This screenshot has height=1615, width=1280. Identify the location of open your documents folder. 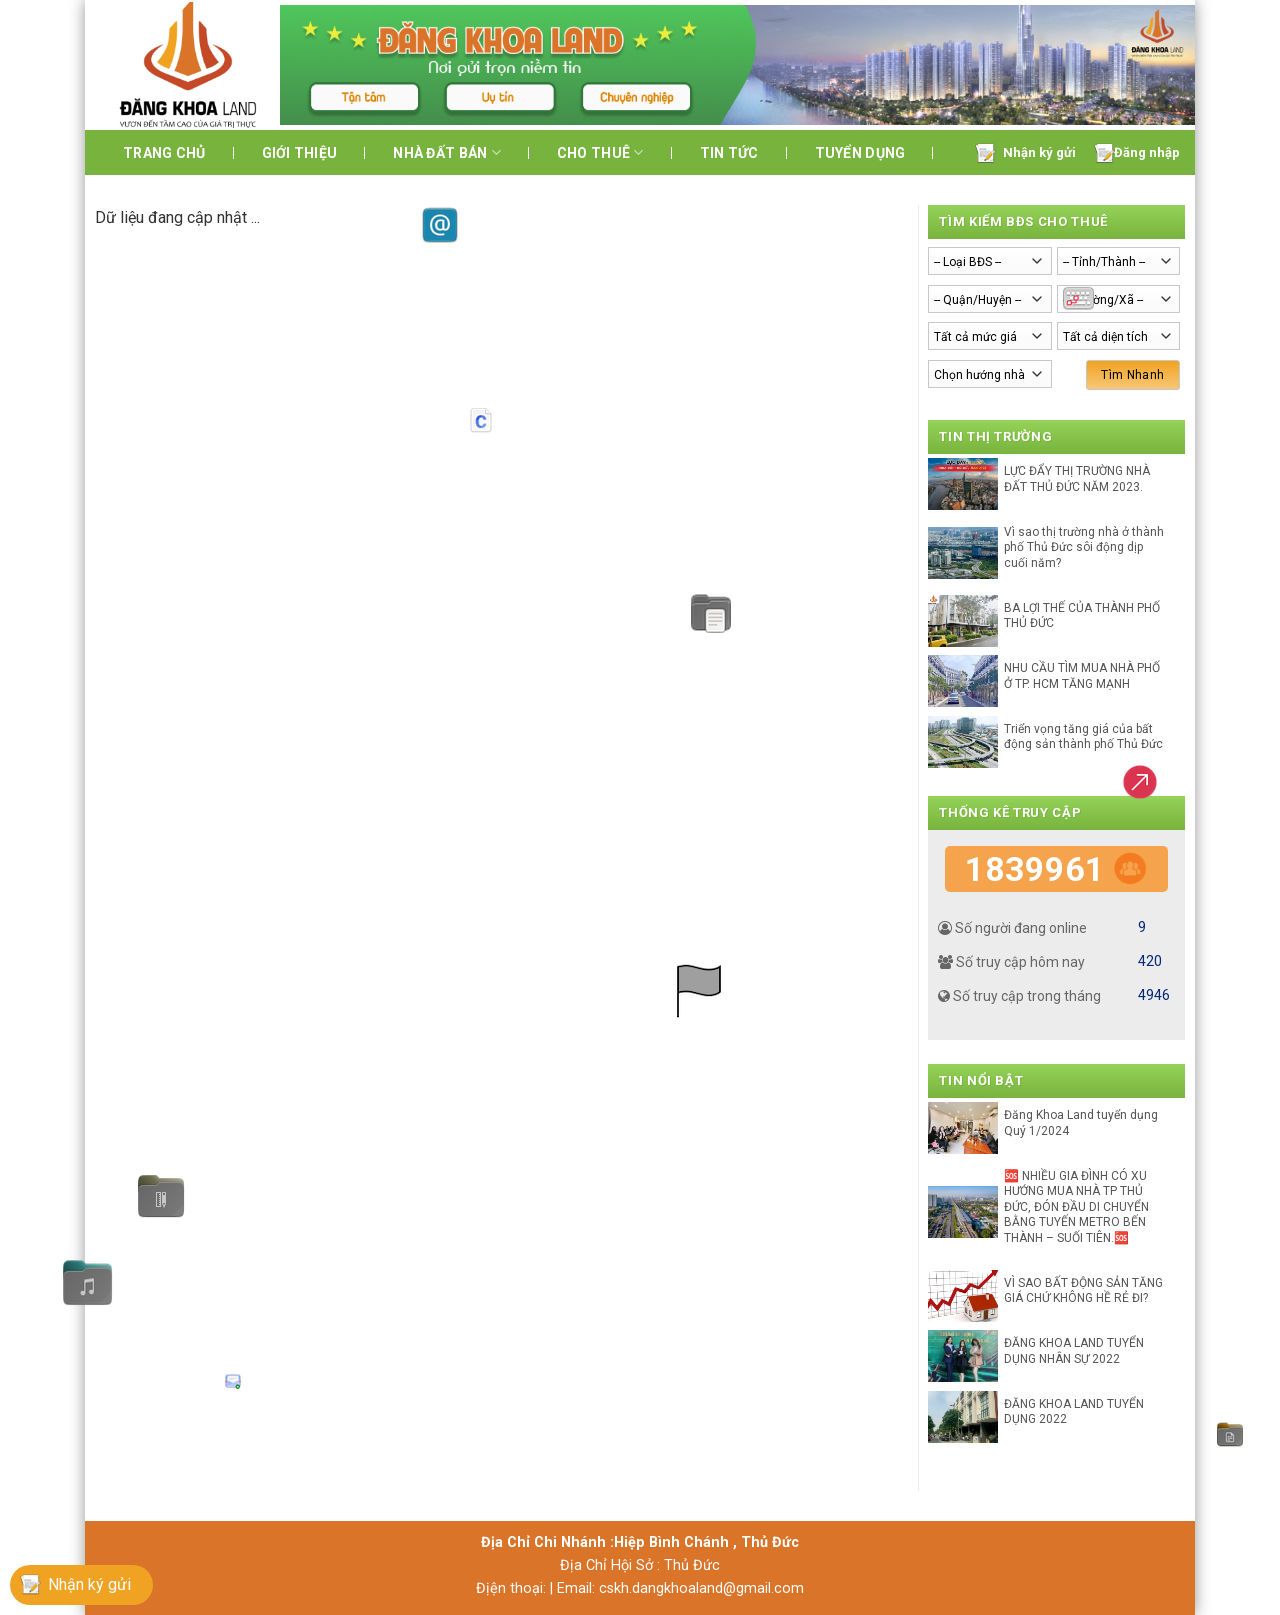
(1230, 1434).